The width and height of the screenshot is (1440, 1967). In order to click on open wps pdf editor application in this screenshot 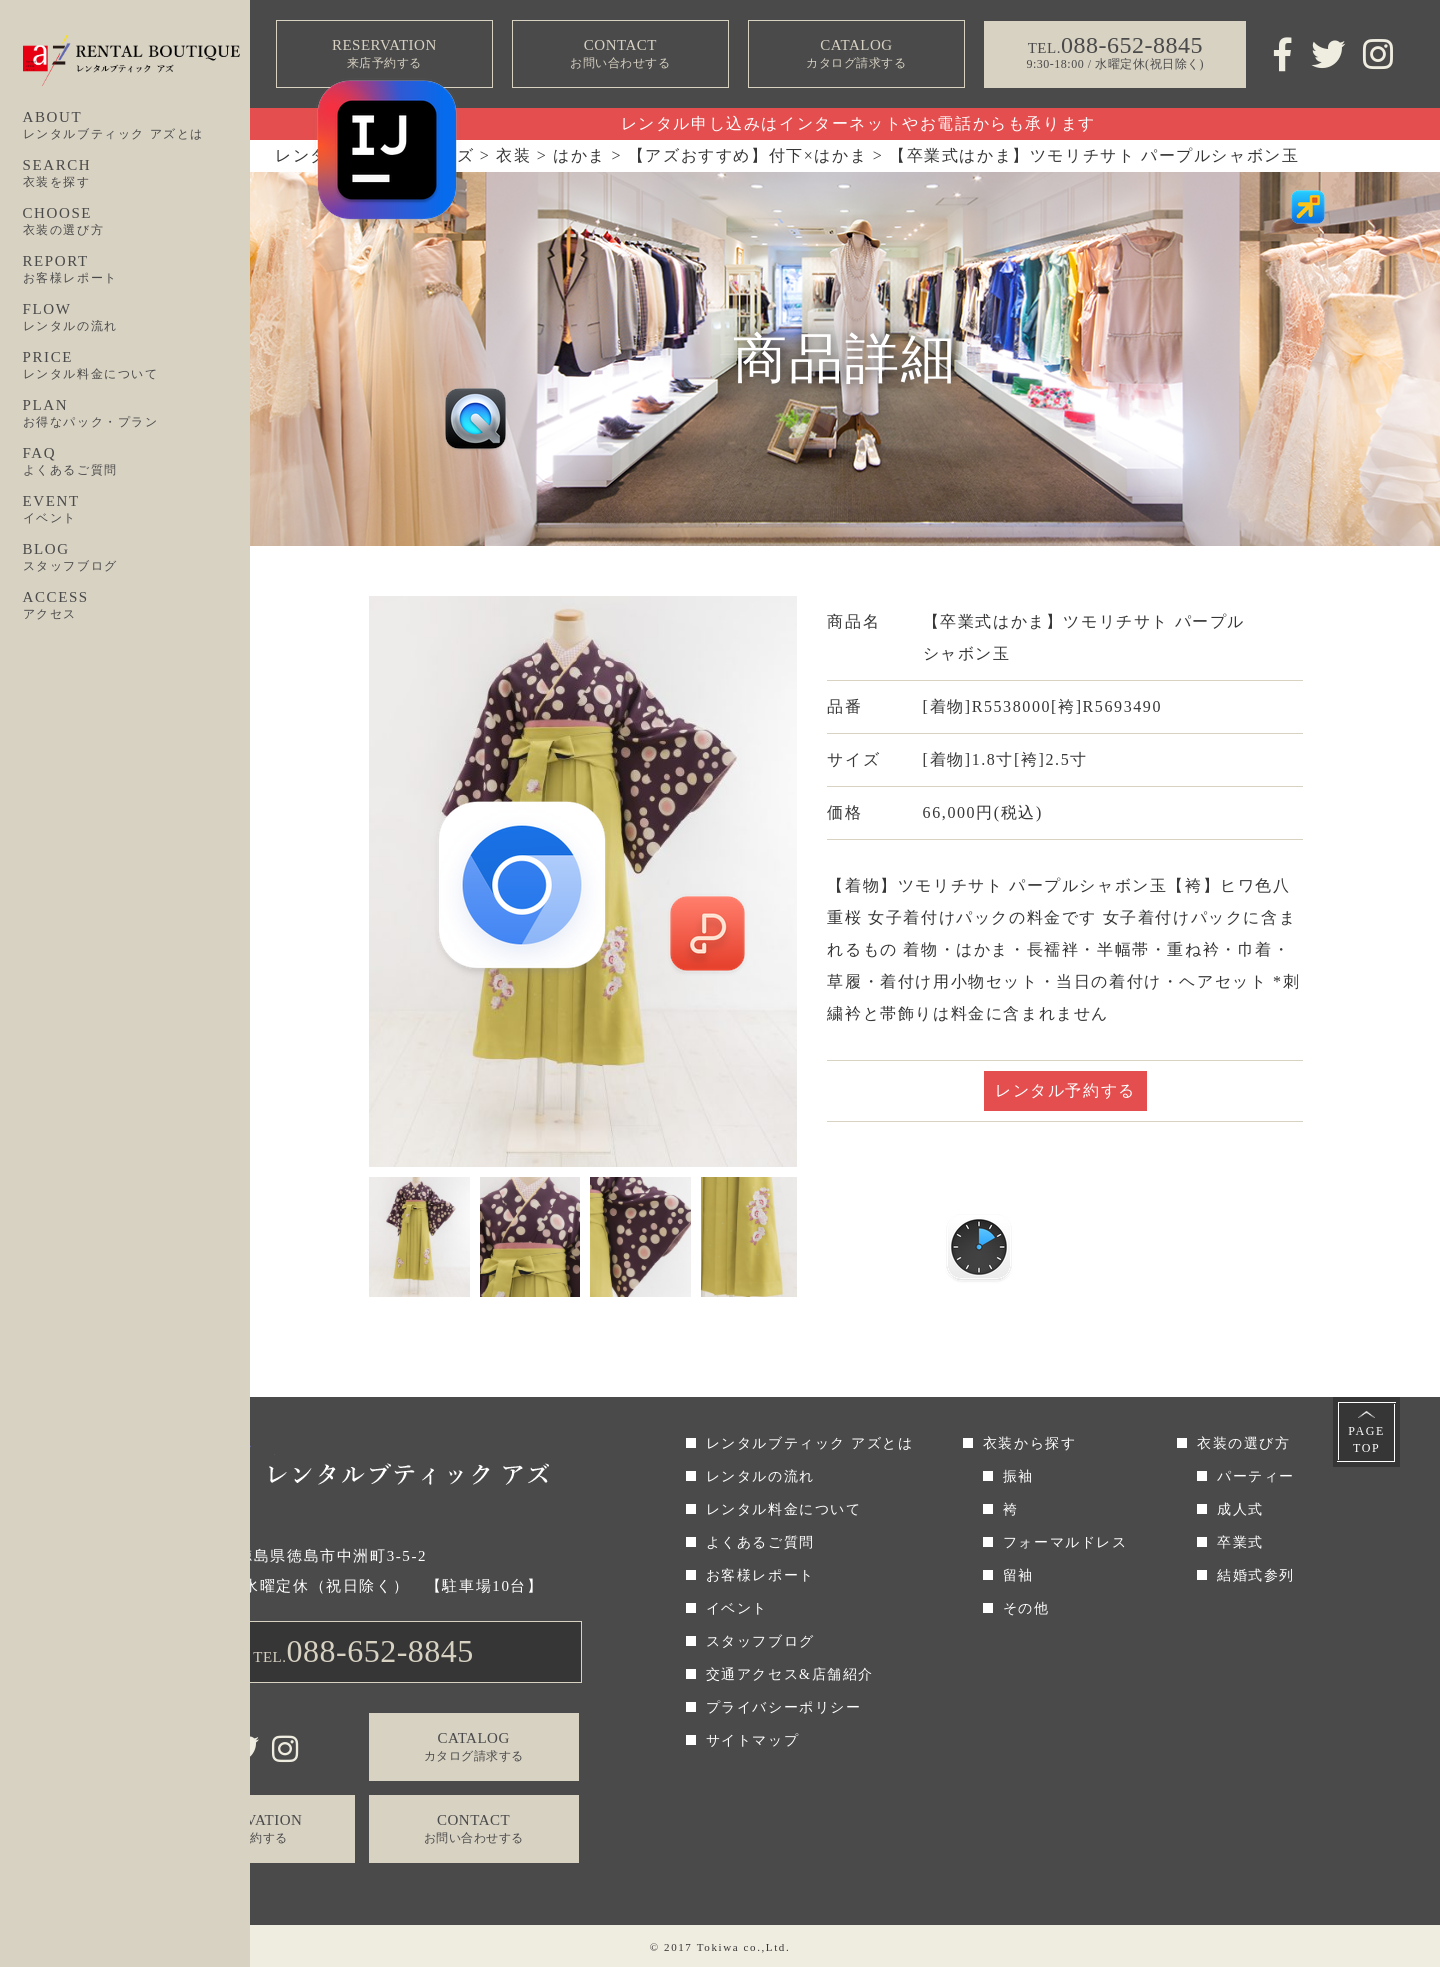, I will do `click(707, 933)`.